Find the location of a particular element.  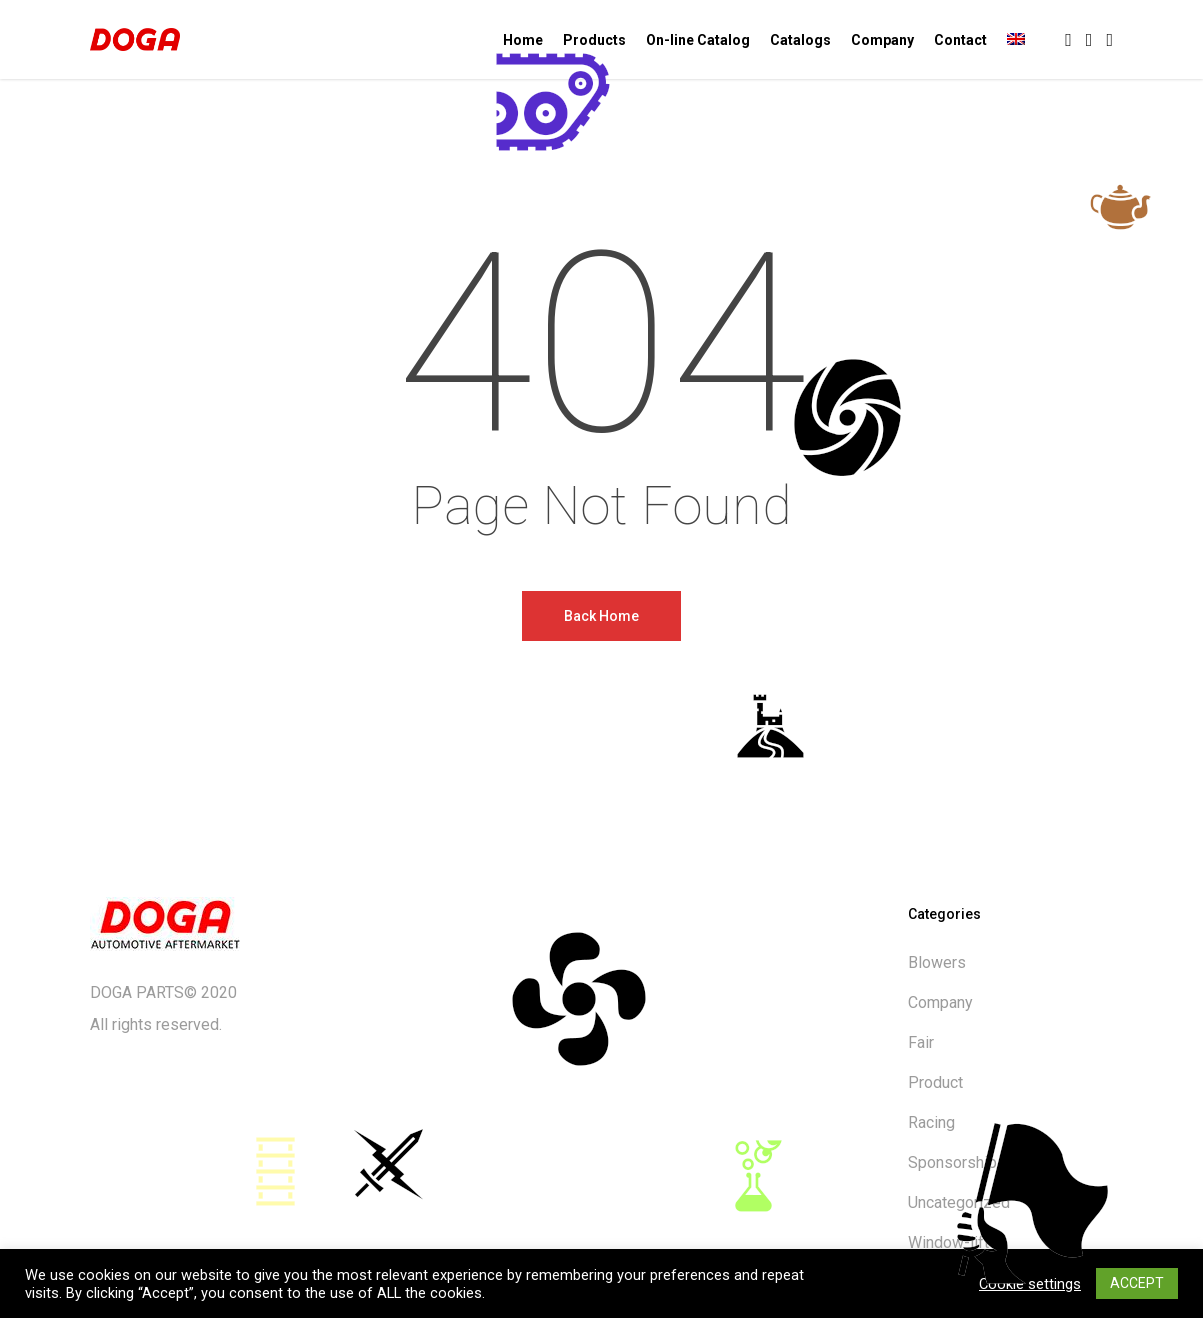

select tank or tracked vehicle in a game is located at coordinates (553, 102).